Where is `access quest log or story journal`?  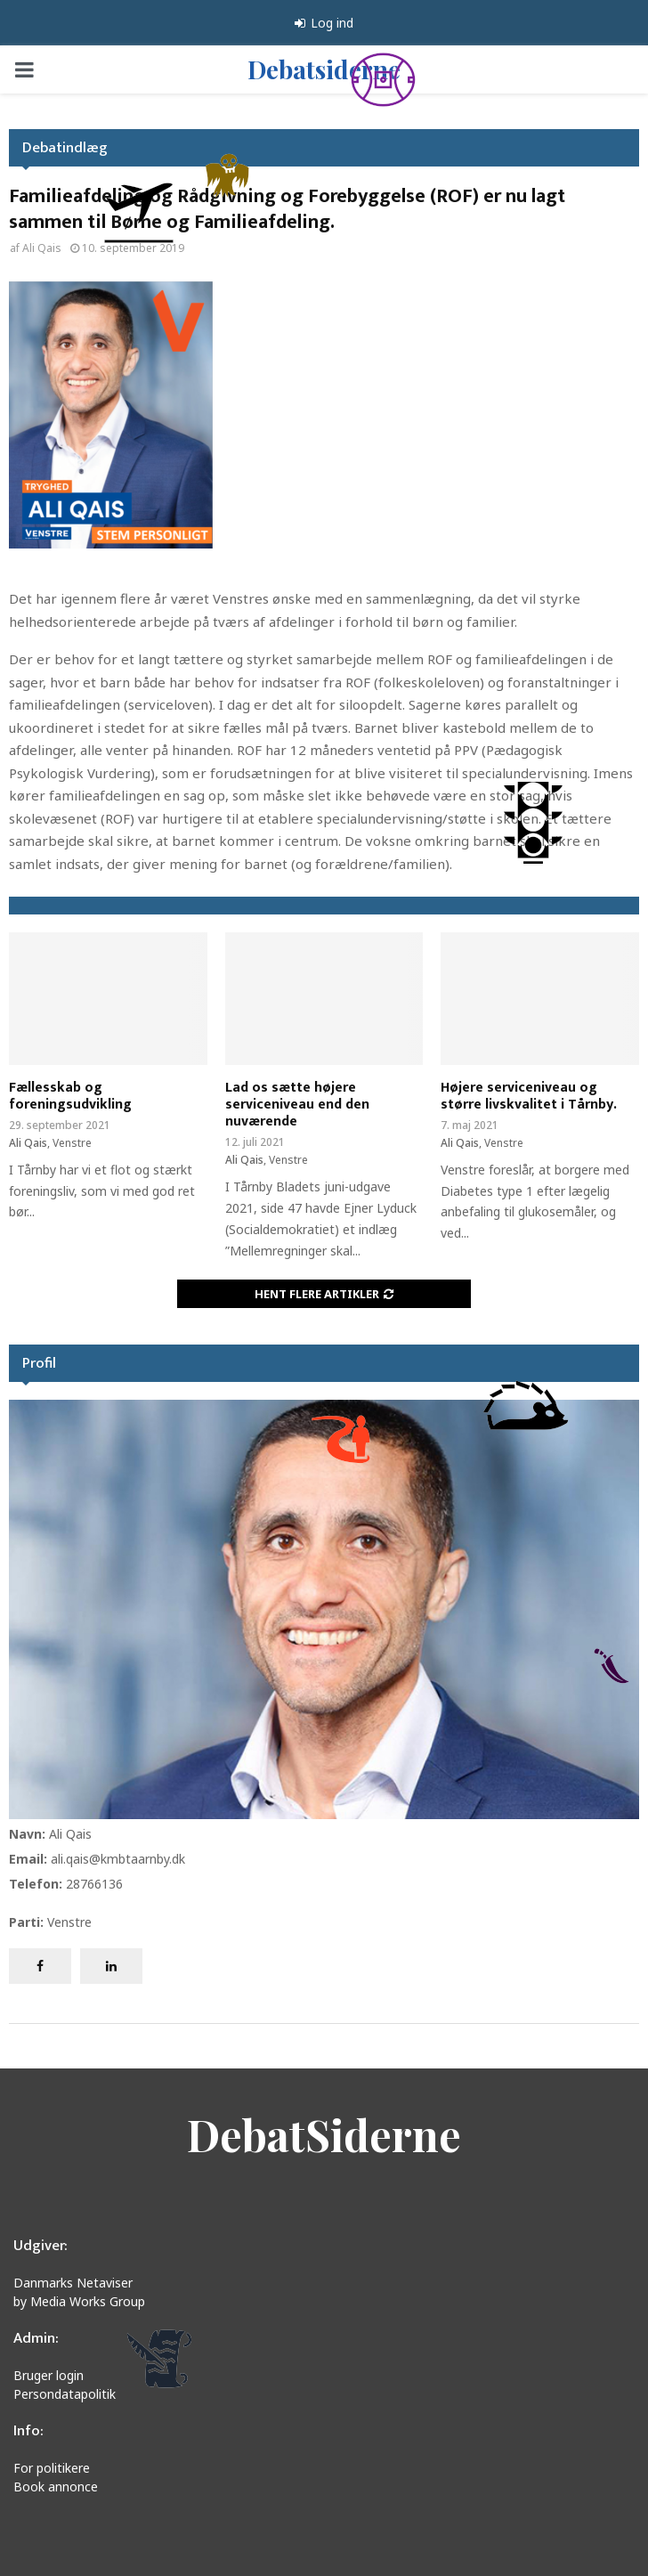 access quest log or story journal is located at coordinates (159, 2359).